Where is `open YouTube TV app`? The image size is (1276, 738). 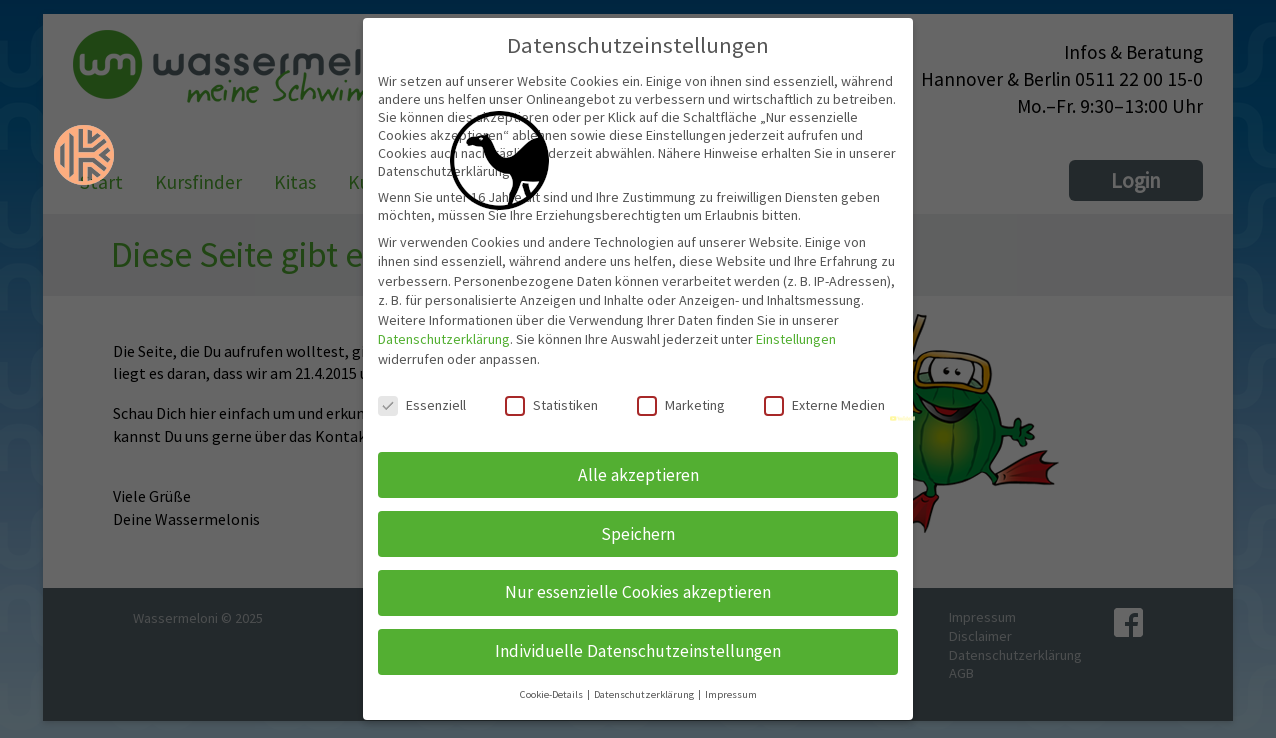 open YouTube TV app is located at coordinates (902, 418).